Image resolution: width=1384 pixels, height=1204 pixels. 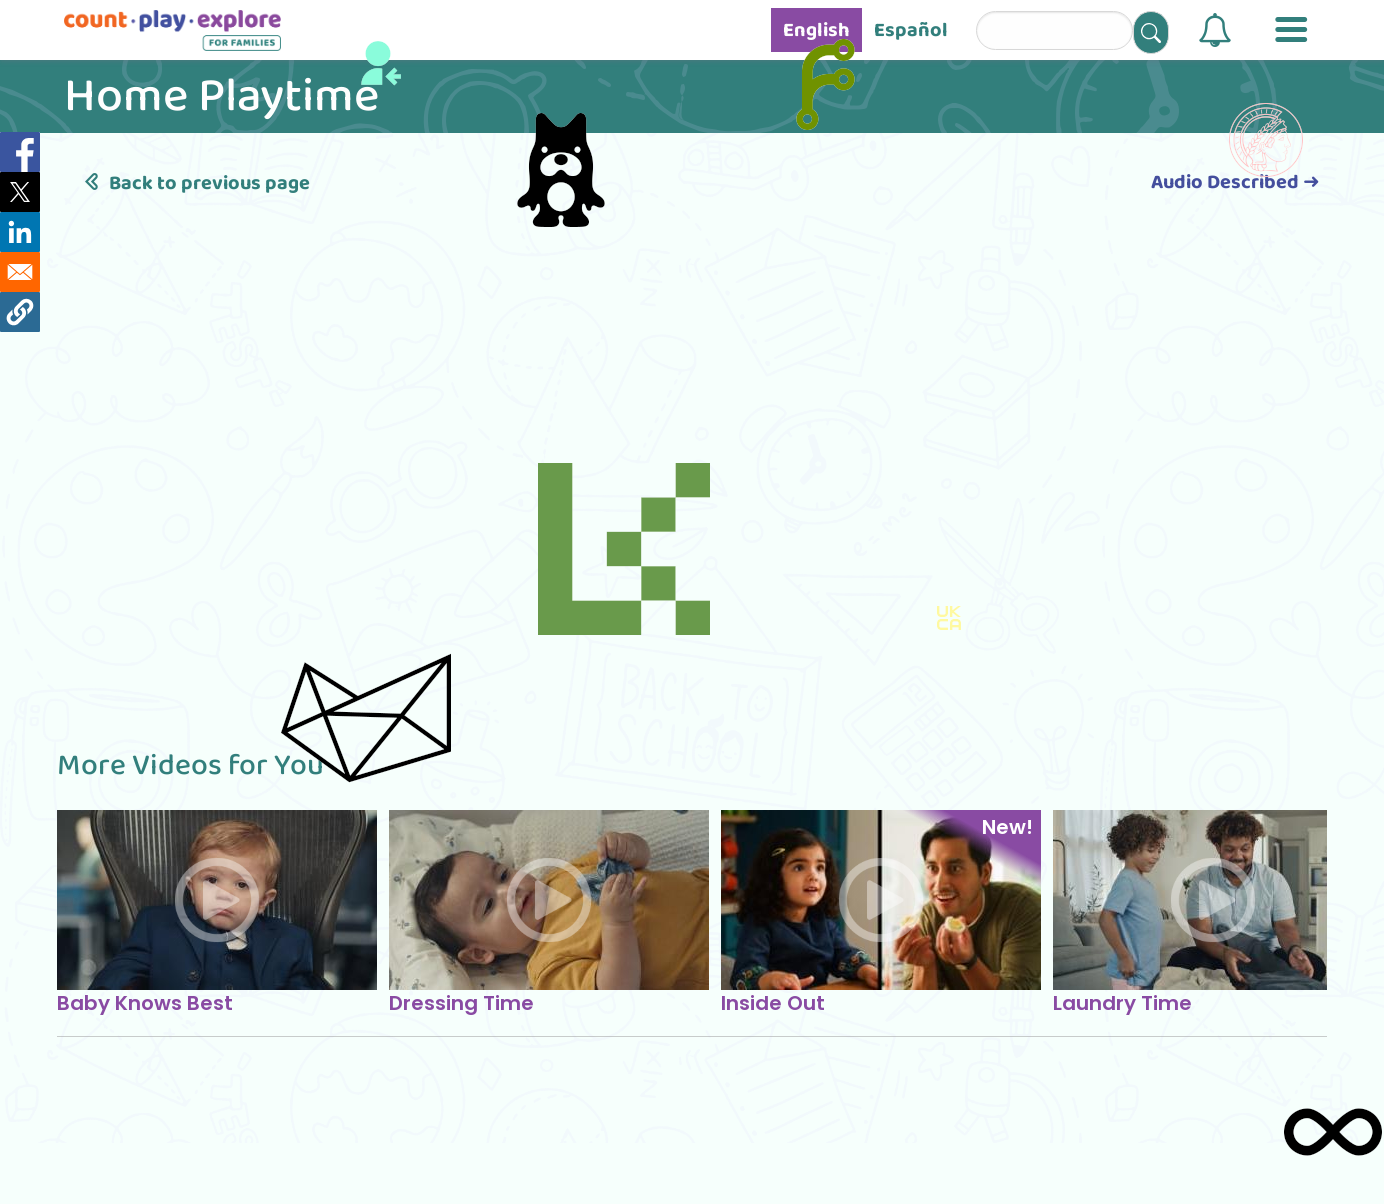 I want to click on internet computer protocol (ICP) logo, so click(x=1333, y=1132).